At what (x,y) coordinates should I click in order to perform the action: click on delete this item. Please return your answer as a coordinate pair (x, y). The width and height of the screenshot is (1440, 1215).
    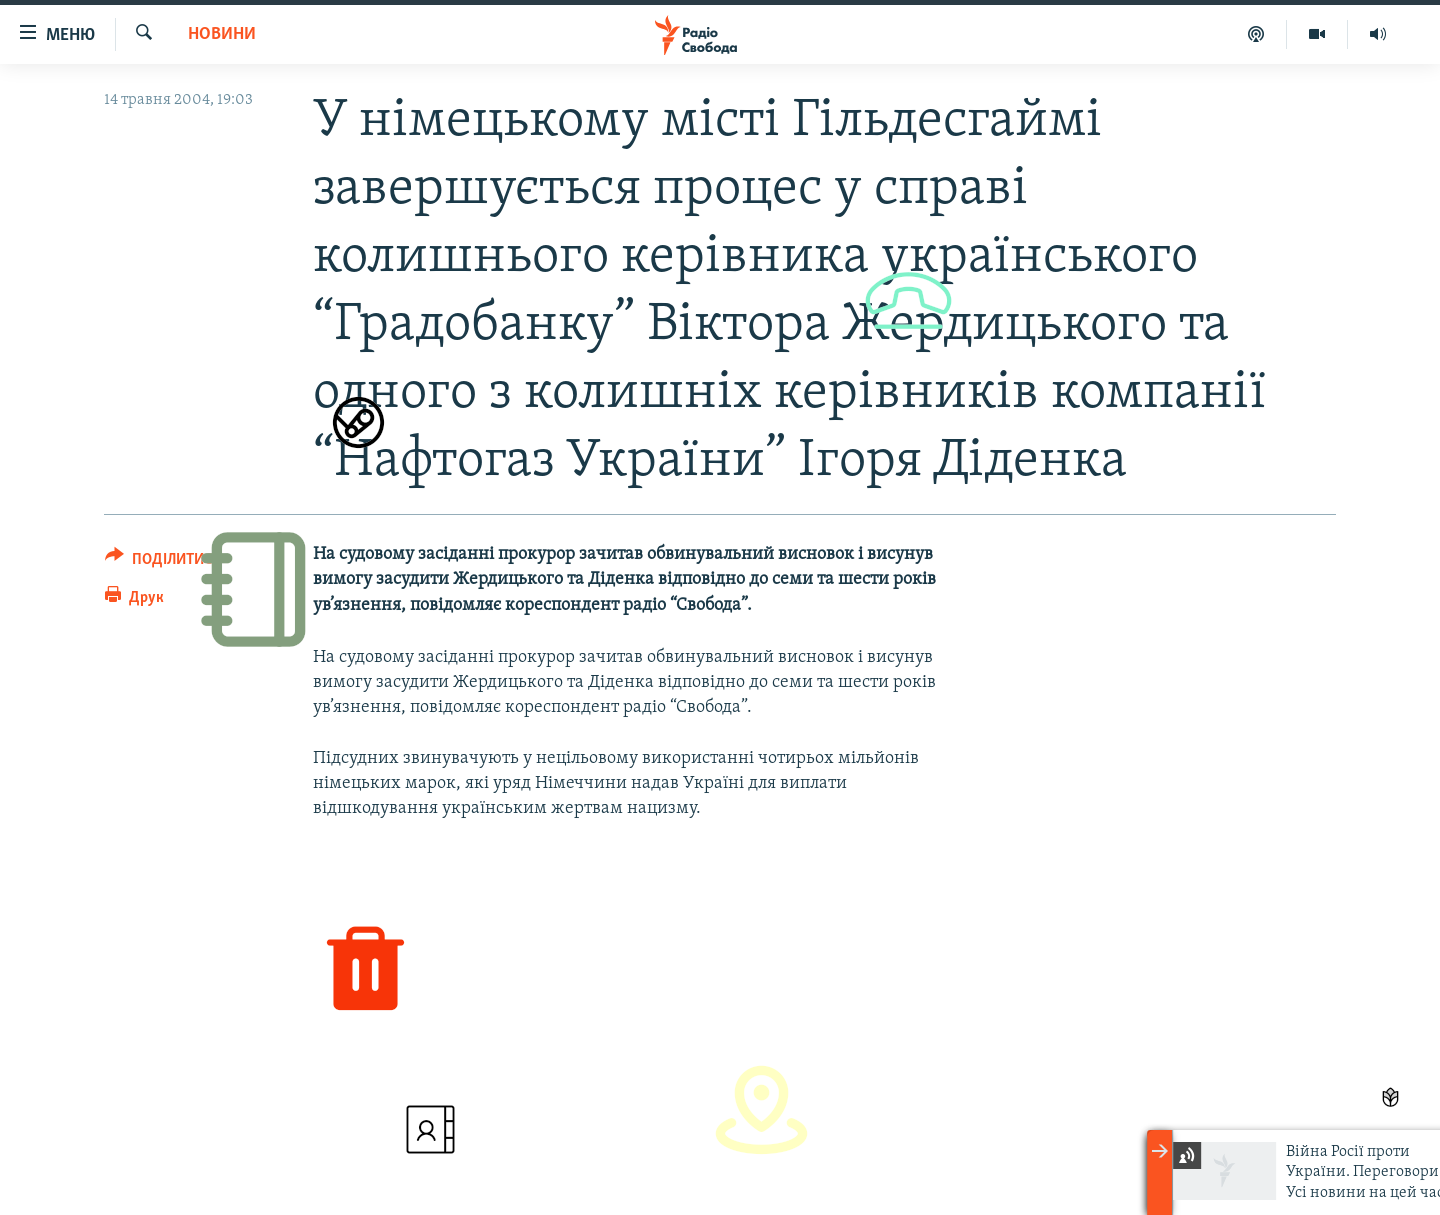
    Looking at the image, I should click on (365, 971).